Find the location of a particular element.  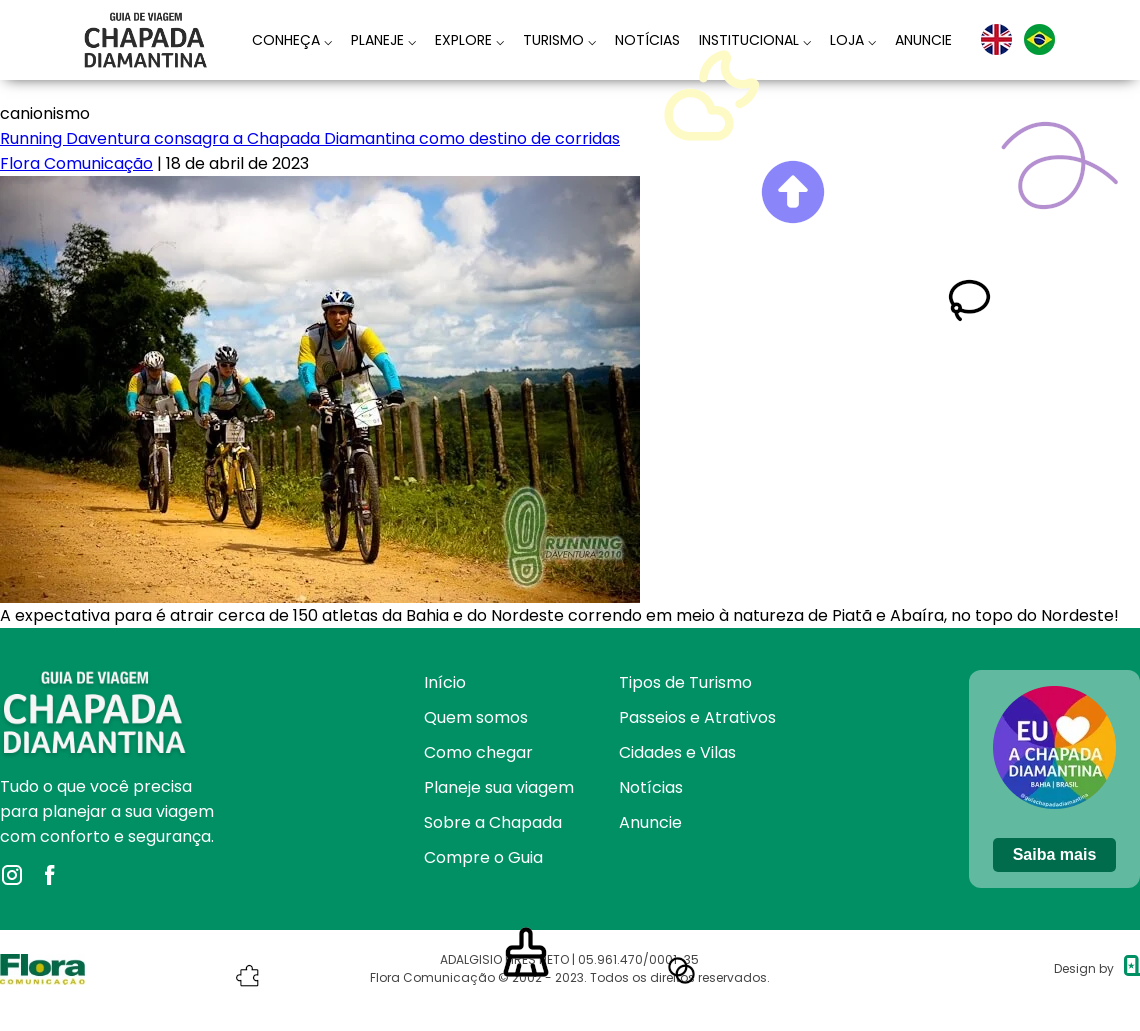

access plugins or extensions is located at coordinates (248, 976).